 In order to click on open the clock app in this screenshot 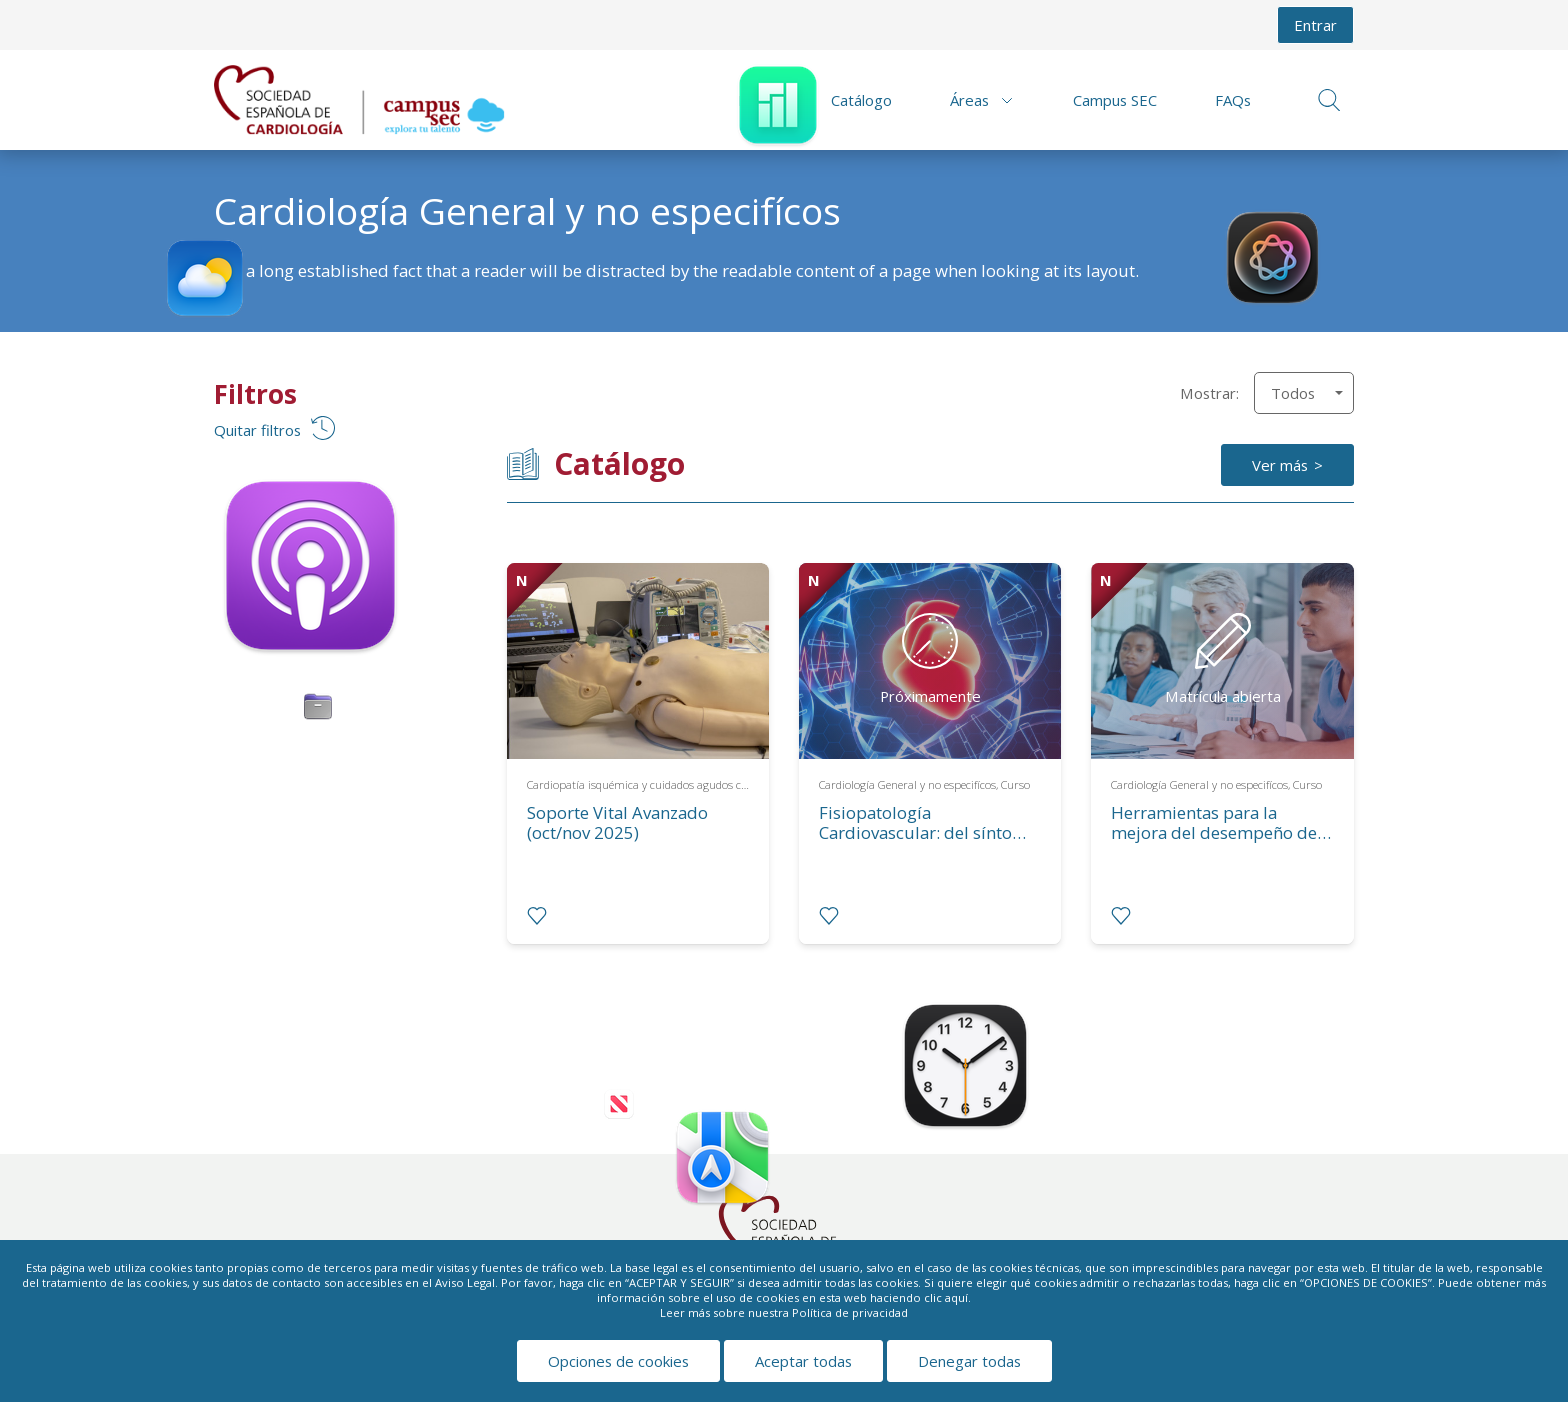, I will do `click(965, 1065)`.